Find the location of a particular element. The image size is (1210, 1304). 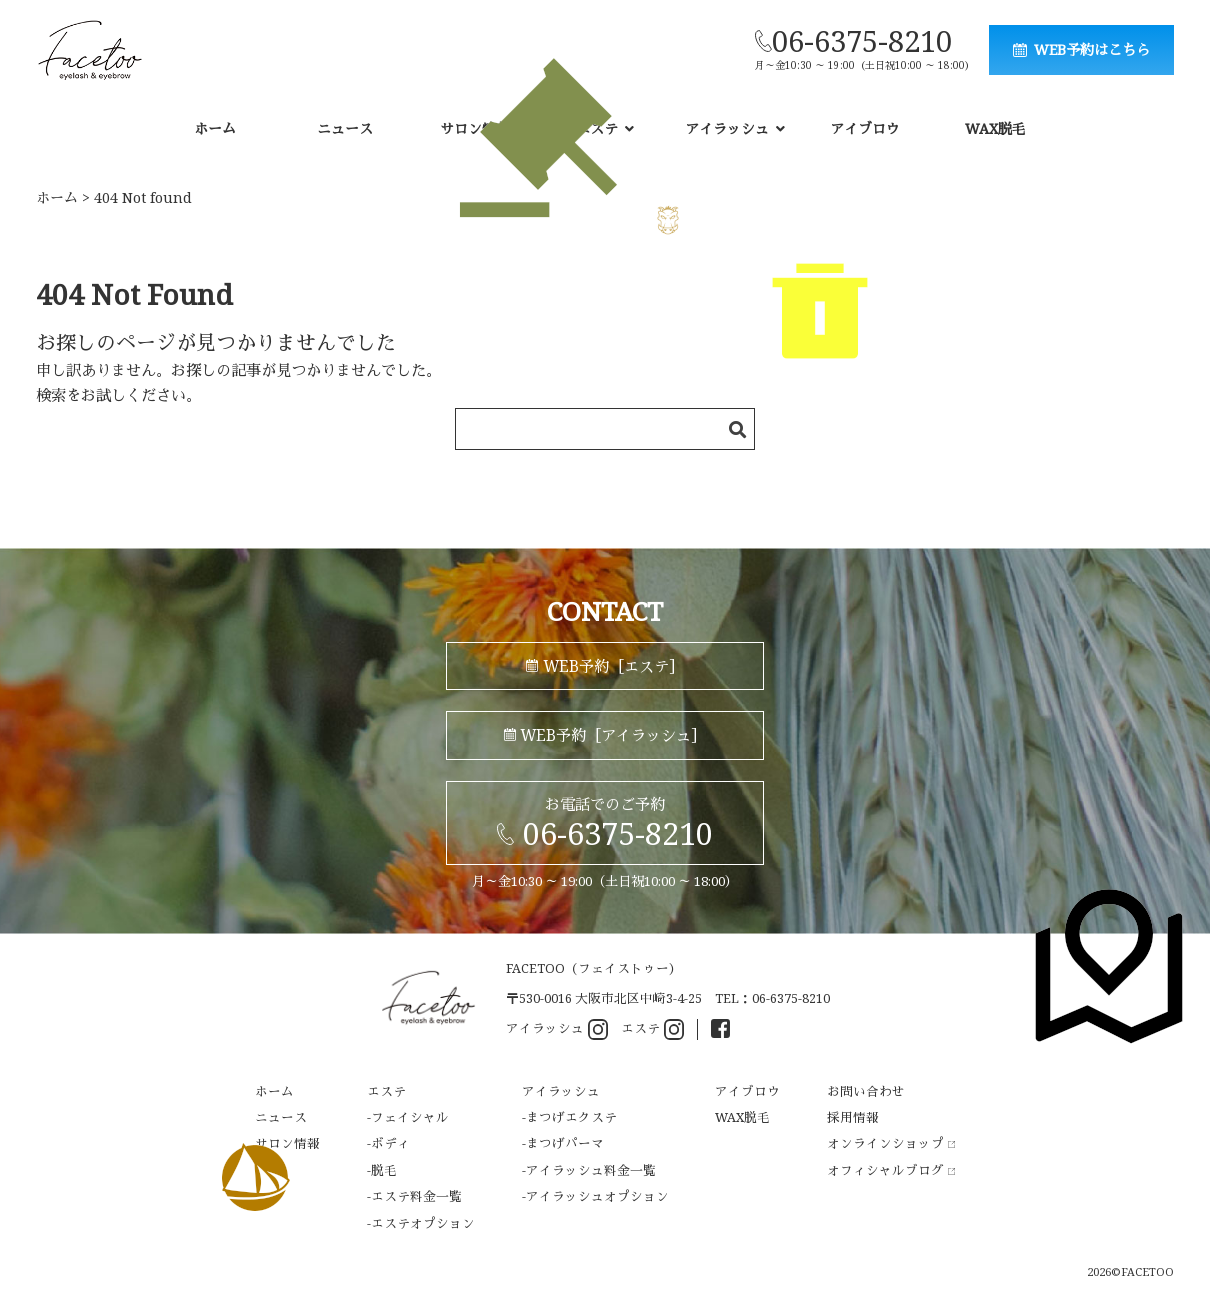

view map directions or navigation is located at coordinates (1109, 970).